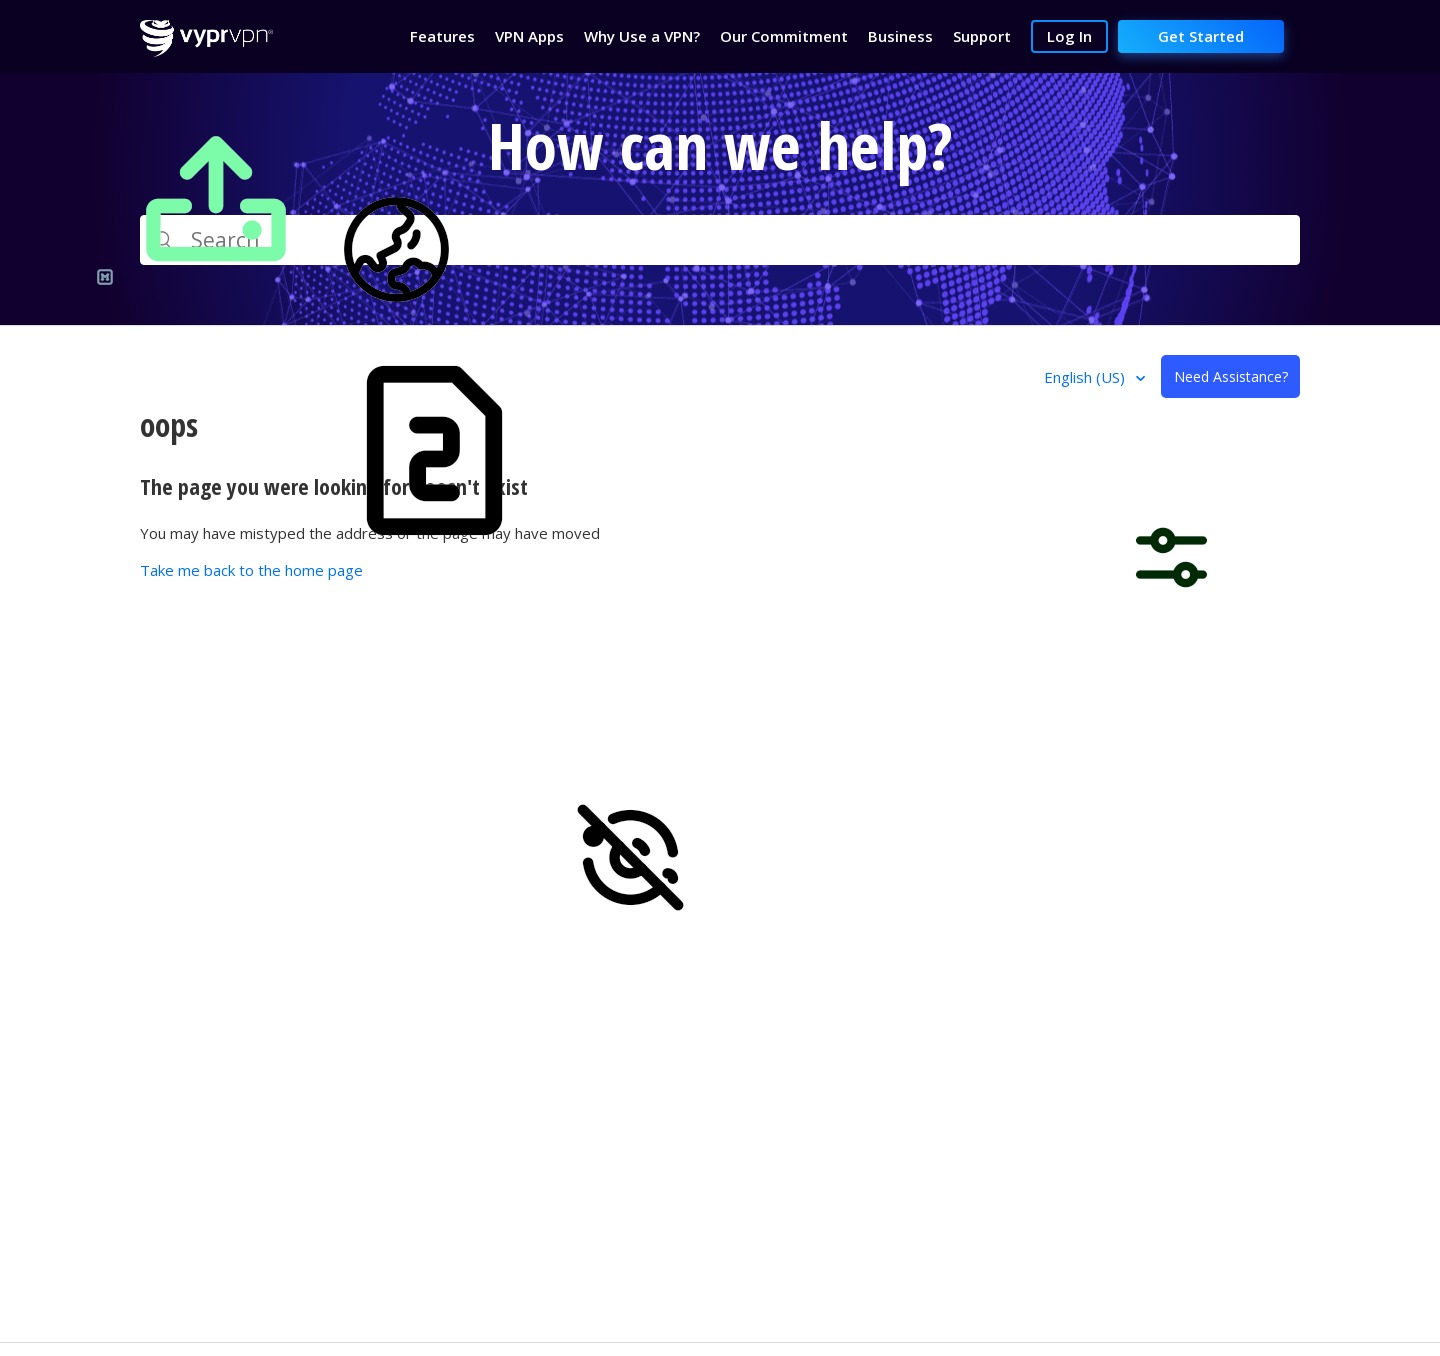 The image size is (1440, 1356). I want to click on adjust settings or preferences, so click(1171, 557).